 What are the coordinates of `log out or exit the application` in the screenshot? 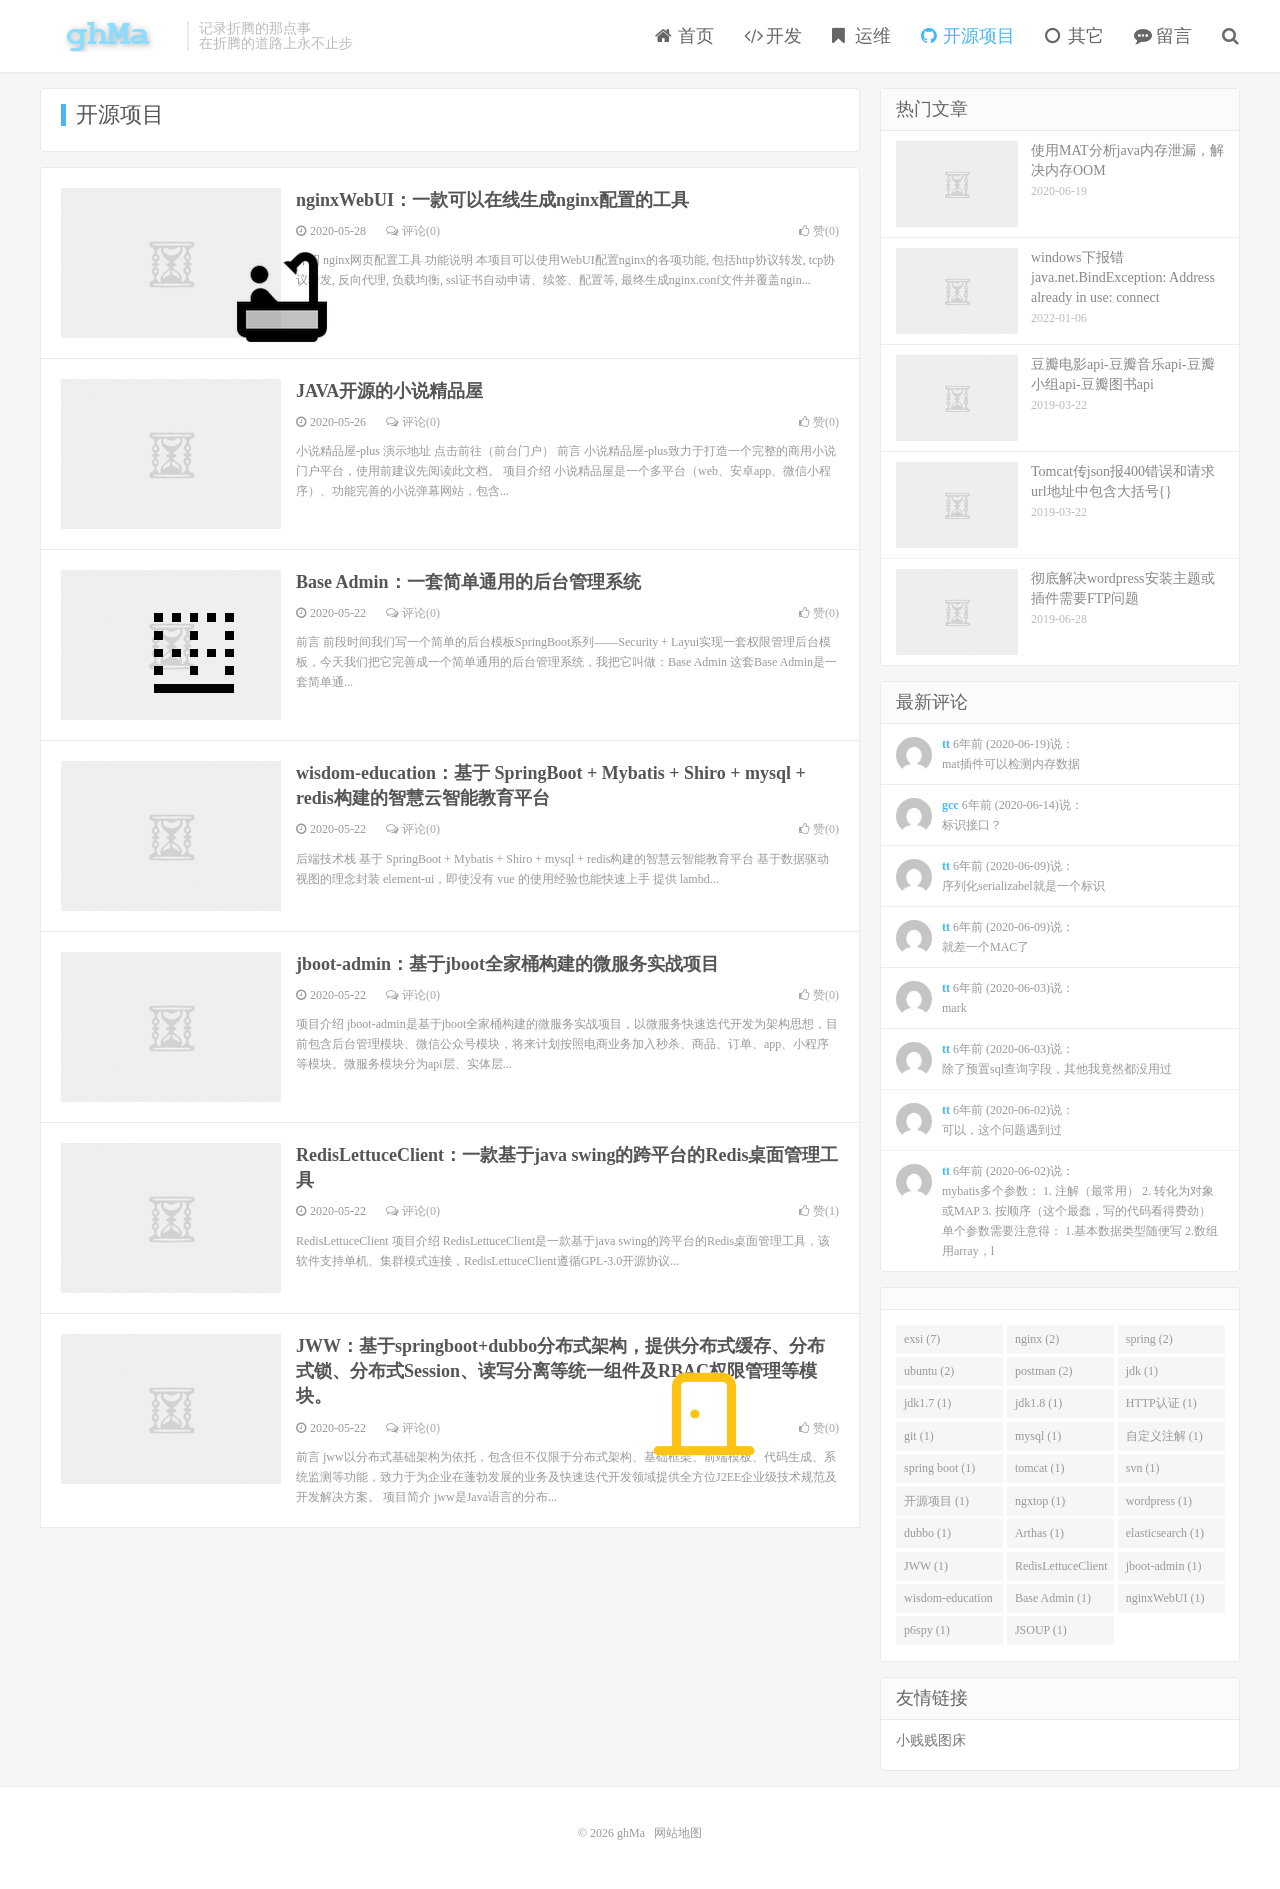 It's located at (704, 1414).